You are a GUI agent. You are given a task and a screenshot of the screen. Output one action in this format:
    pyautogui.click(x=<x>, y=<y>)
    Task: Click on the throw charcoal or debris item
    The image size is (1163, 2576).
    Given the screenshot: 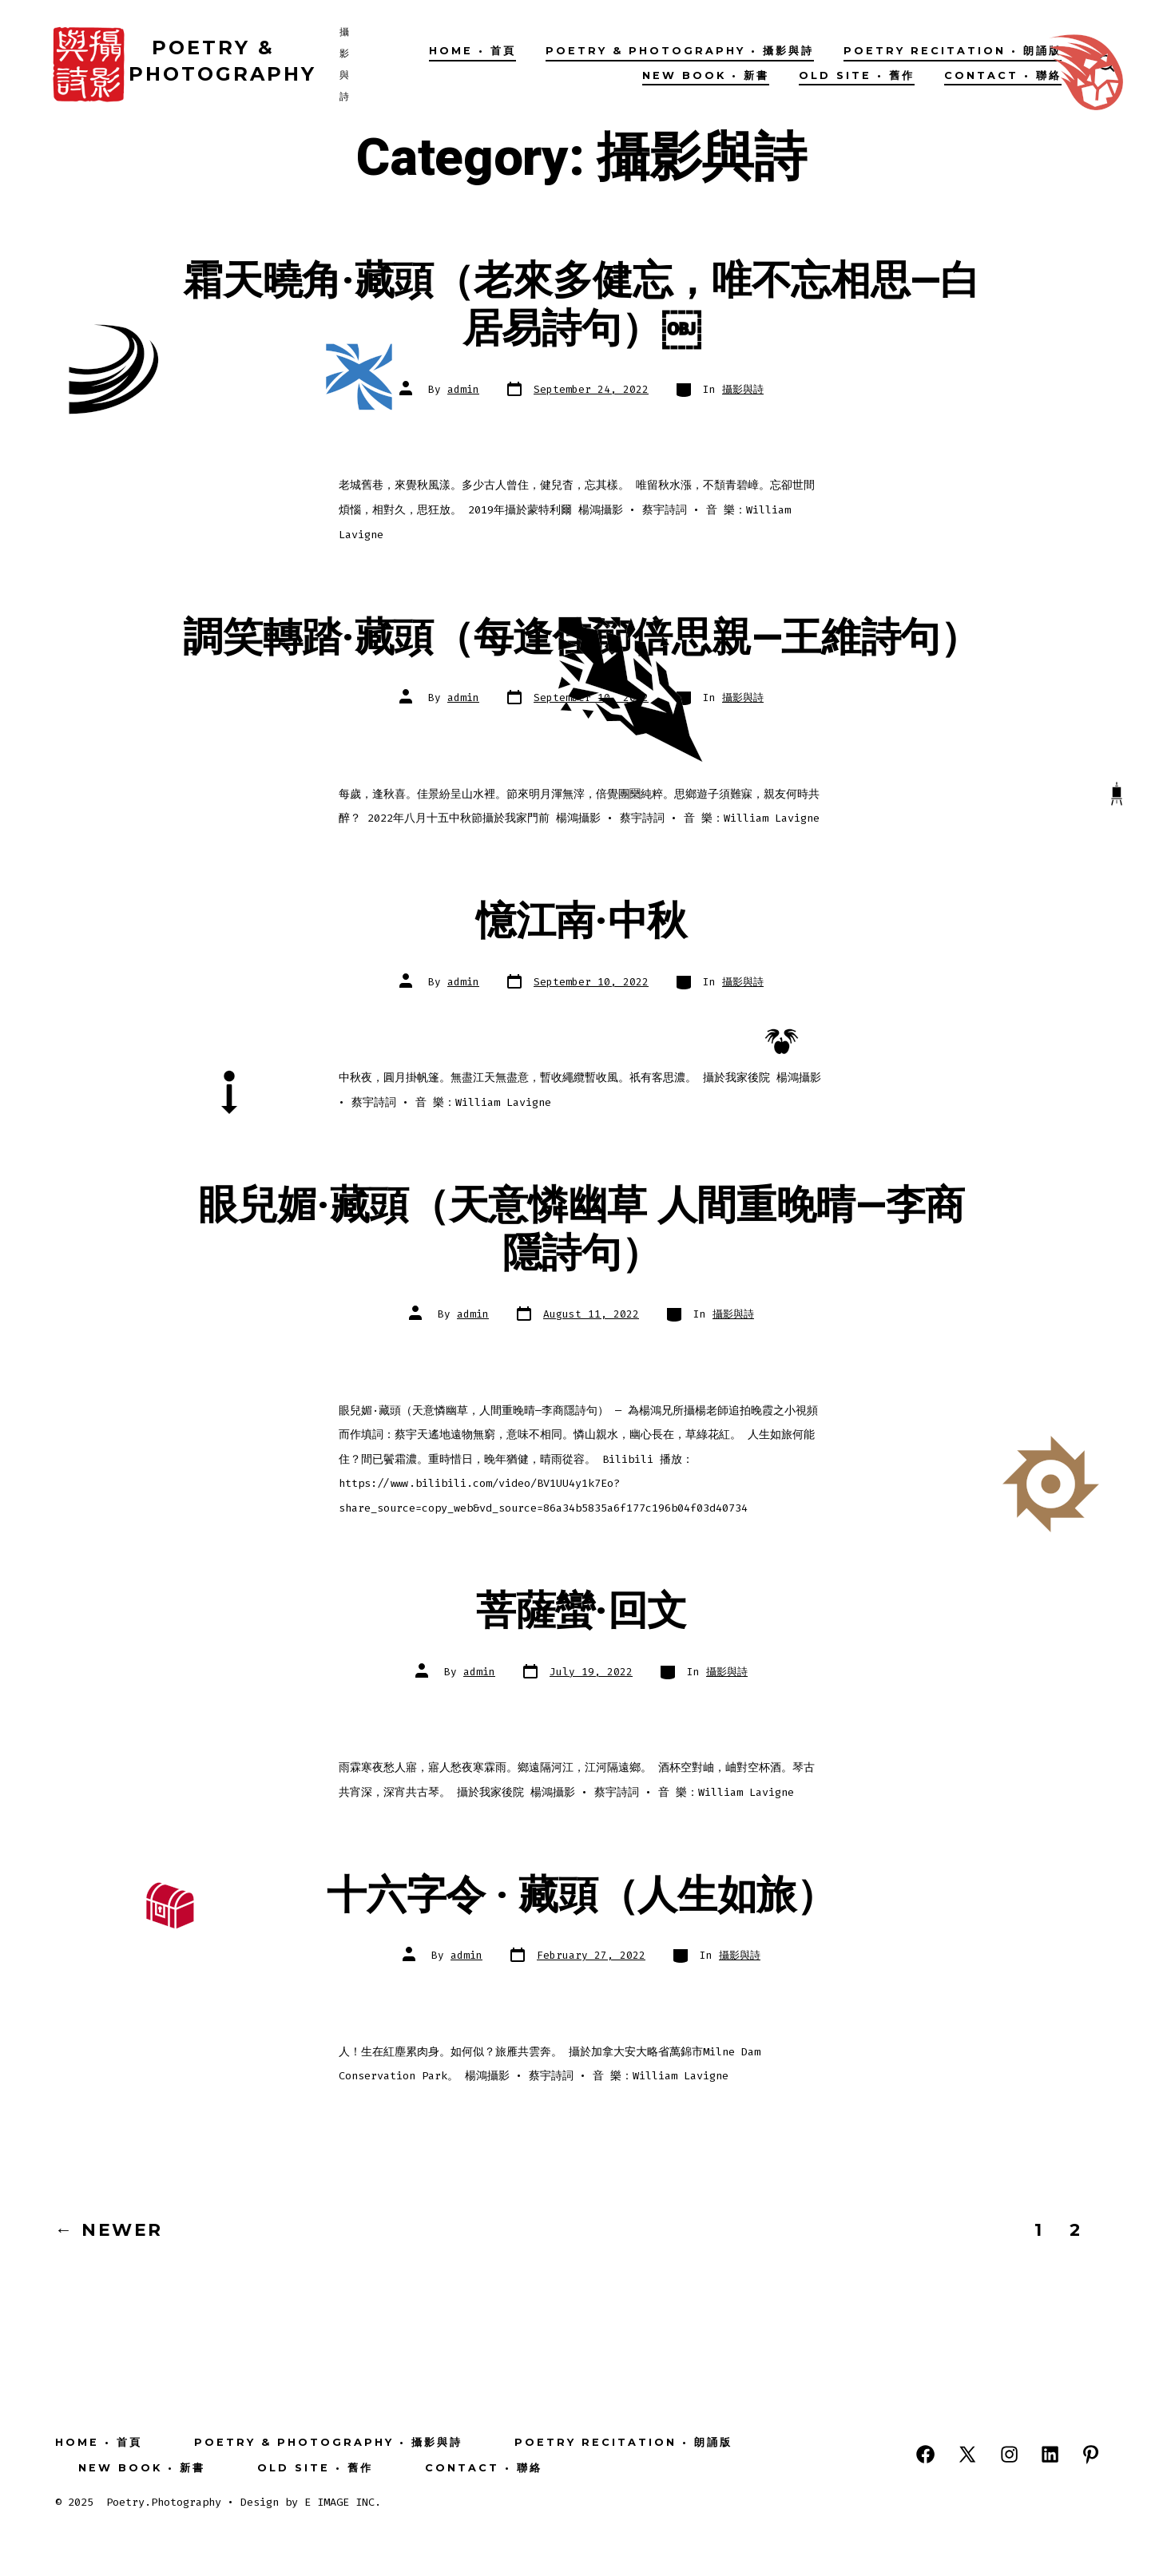 What is the action you would take?
    pyautogui.click(x=1086, y=73)
    